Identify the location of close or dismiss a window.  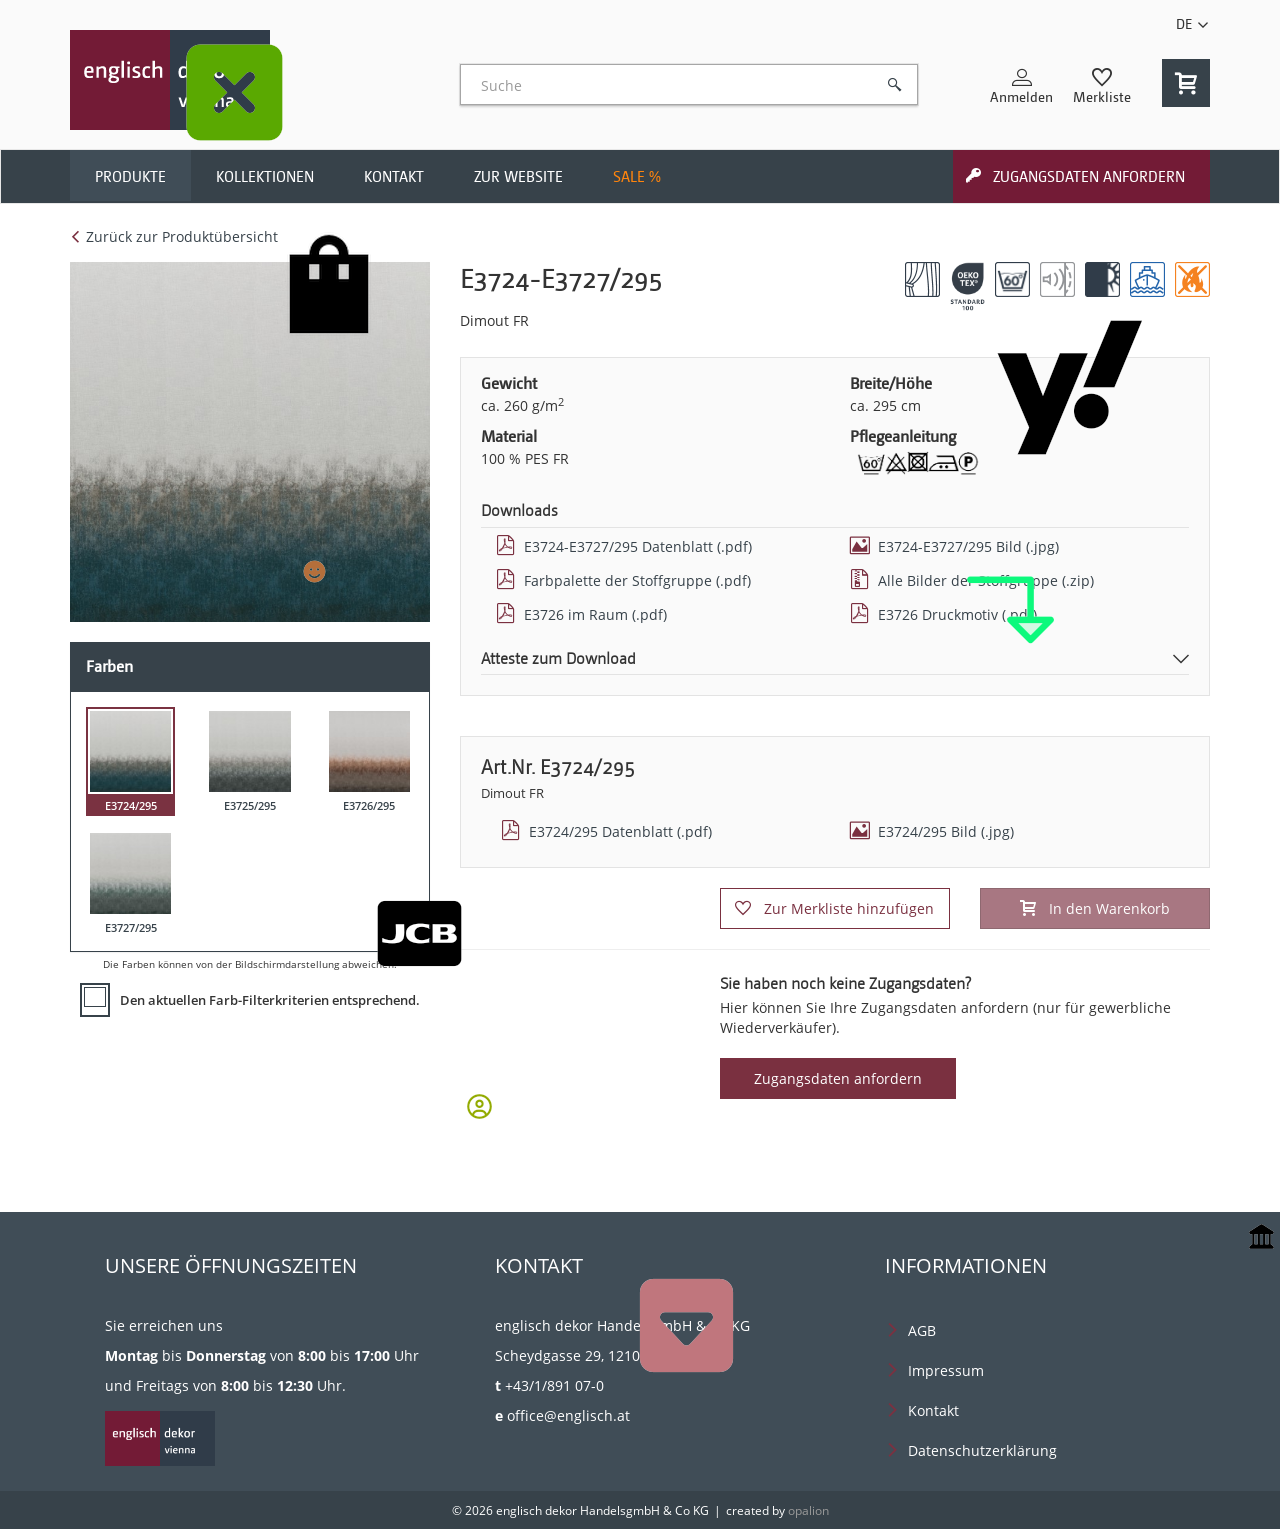
(234, 92).